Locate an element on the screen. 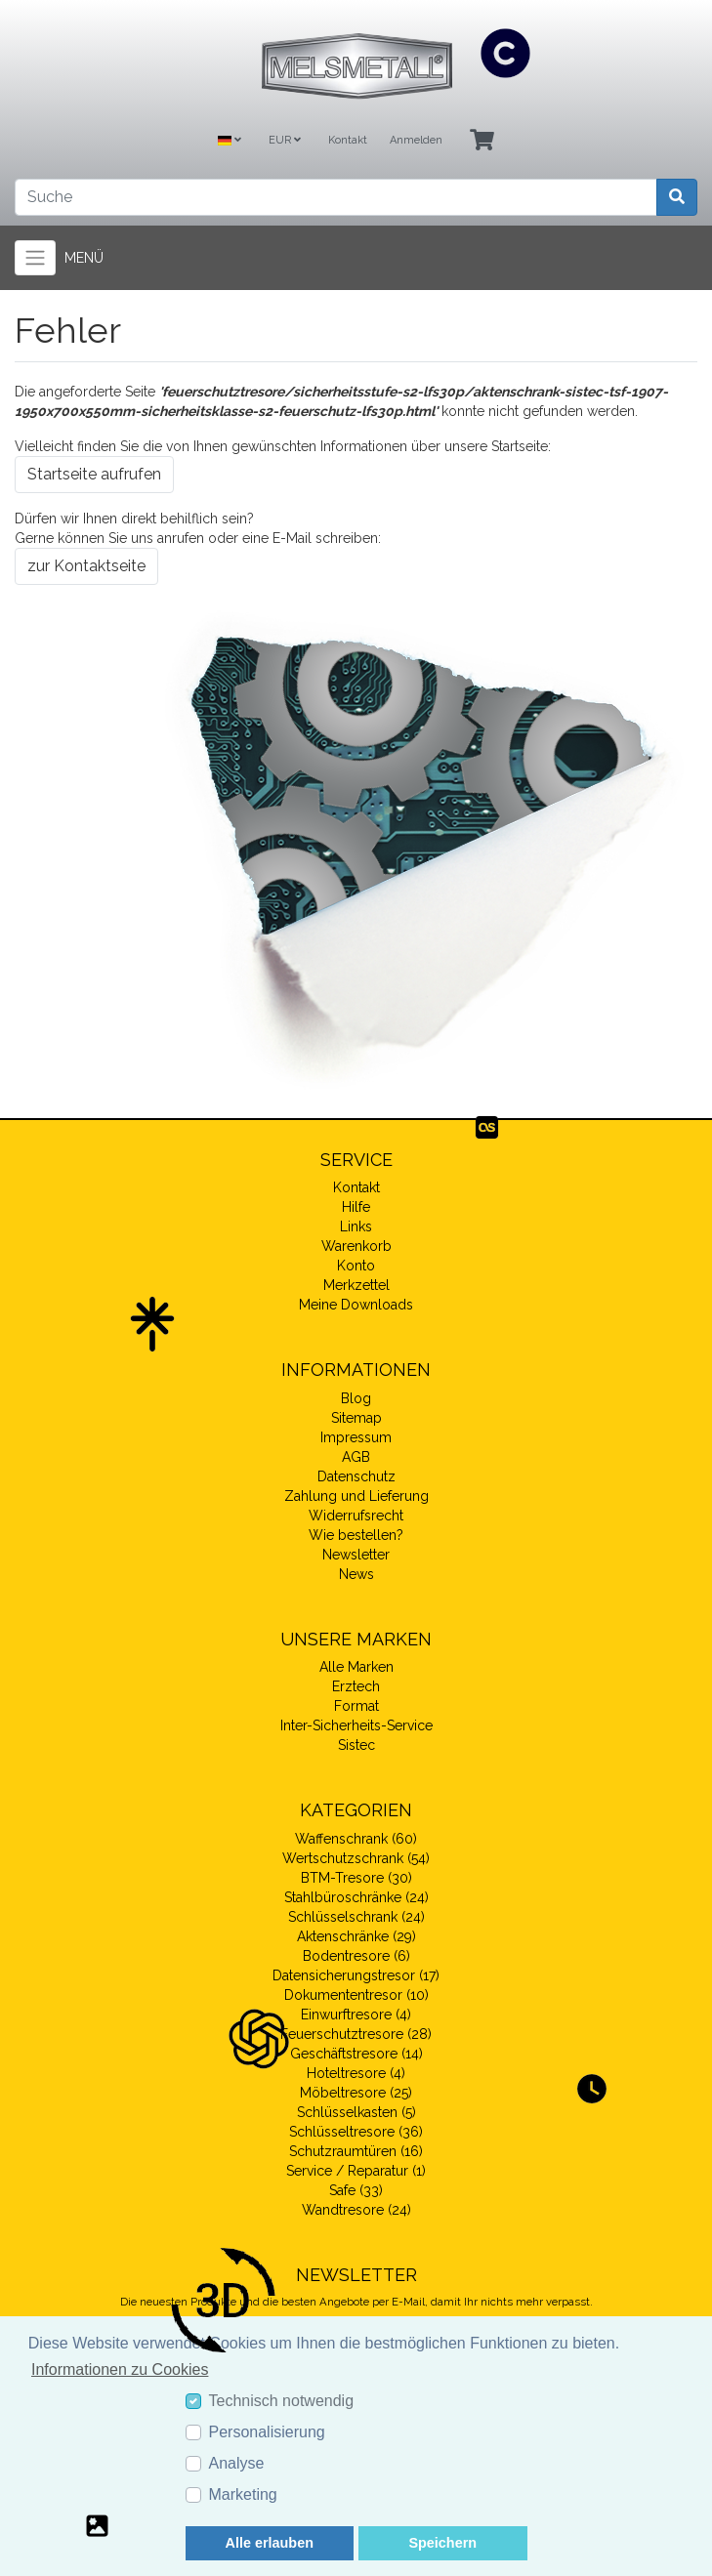 The width and height of the screenshot is (712, 2576). visit linktree profile is located at coordinates (152, 1324).